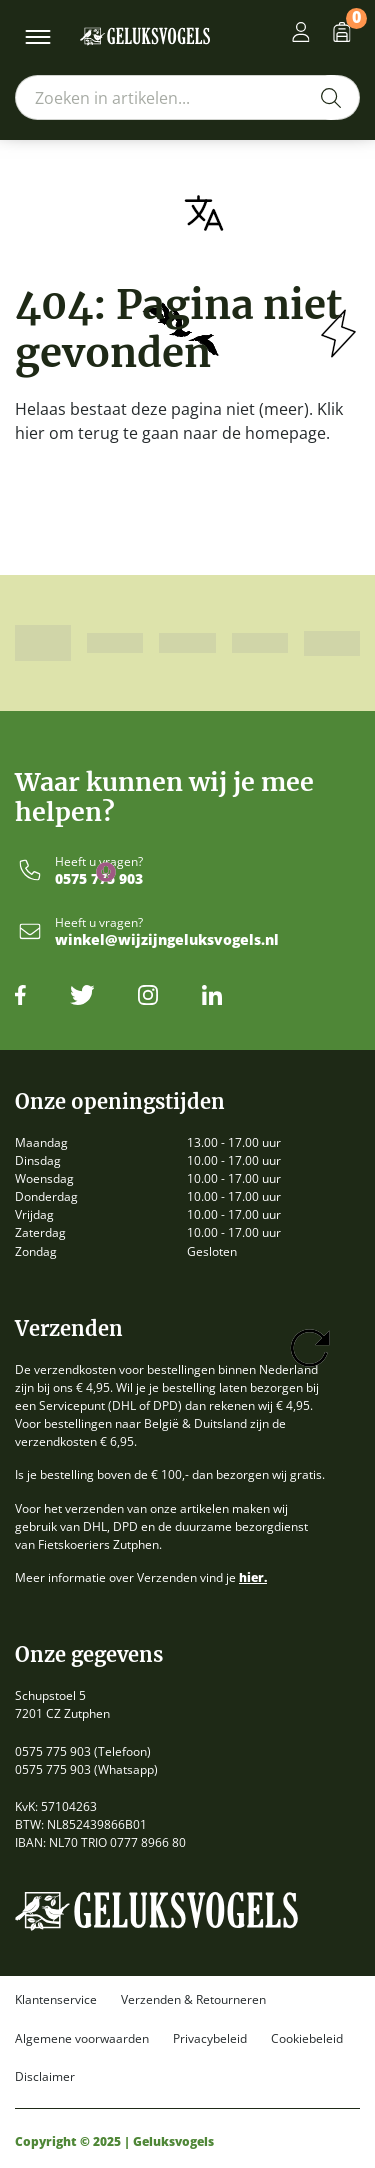  Describe the element at coordinates (311, 1348) in the screenshot. I see `reload or refresh the current page` at that location.